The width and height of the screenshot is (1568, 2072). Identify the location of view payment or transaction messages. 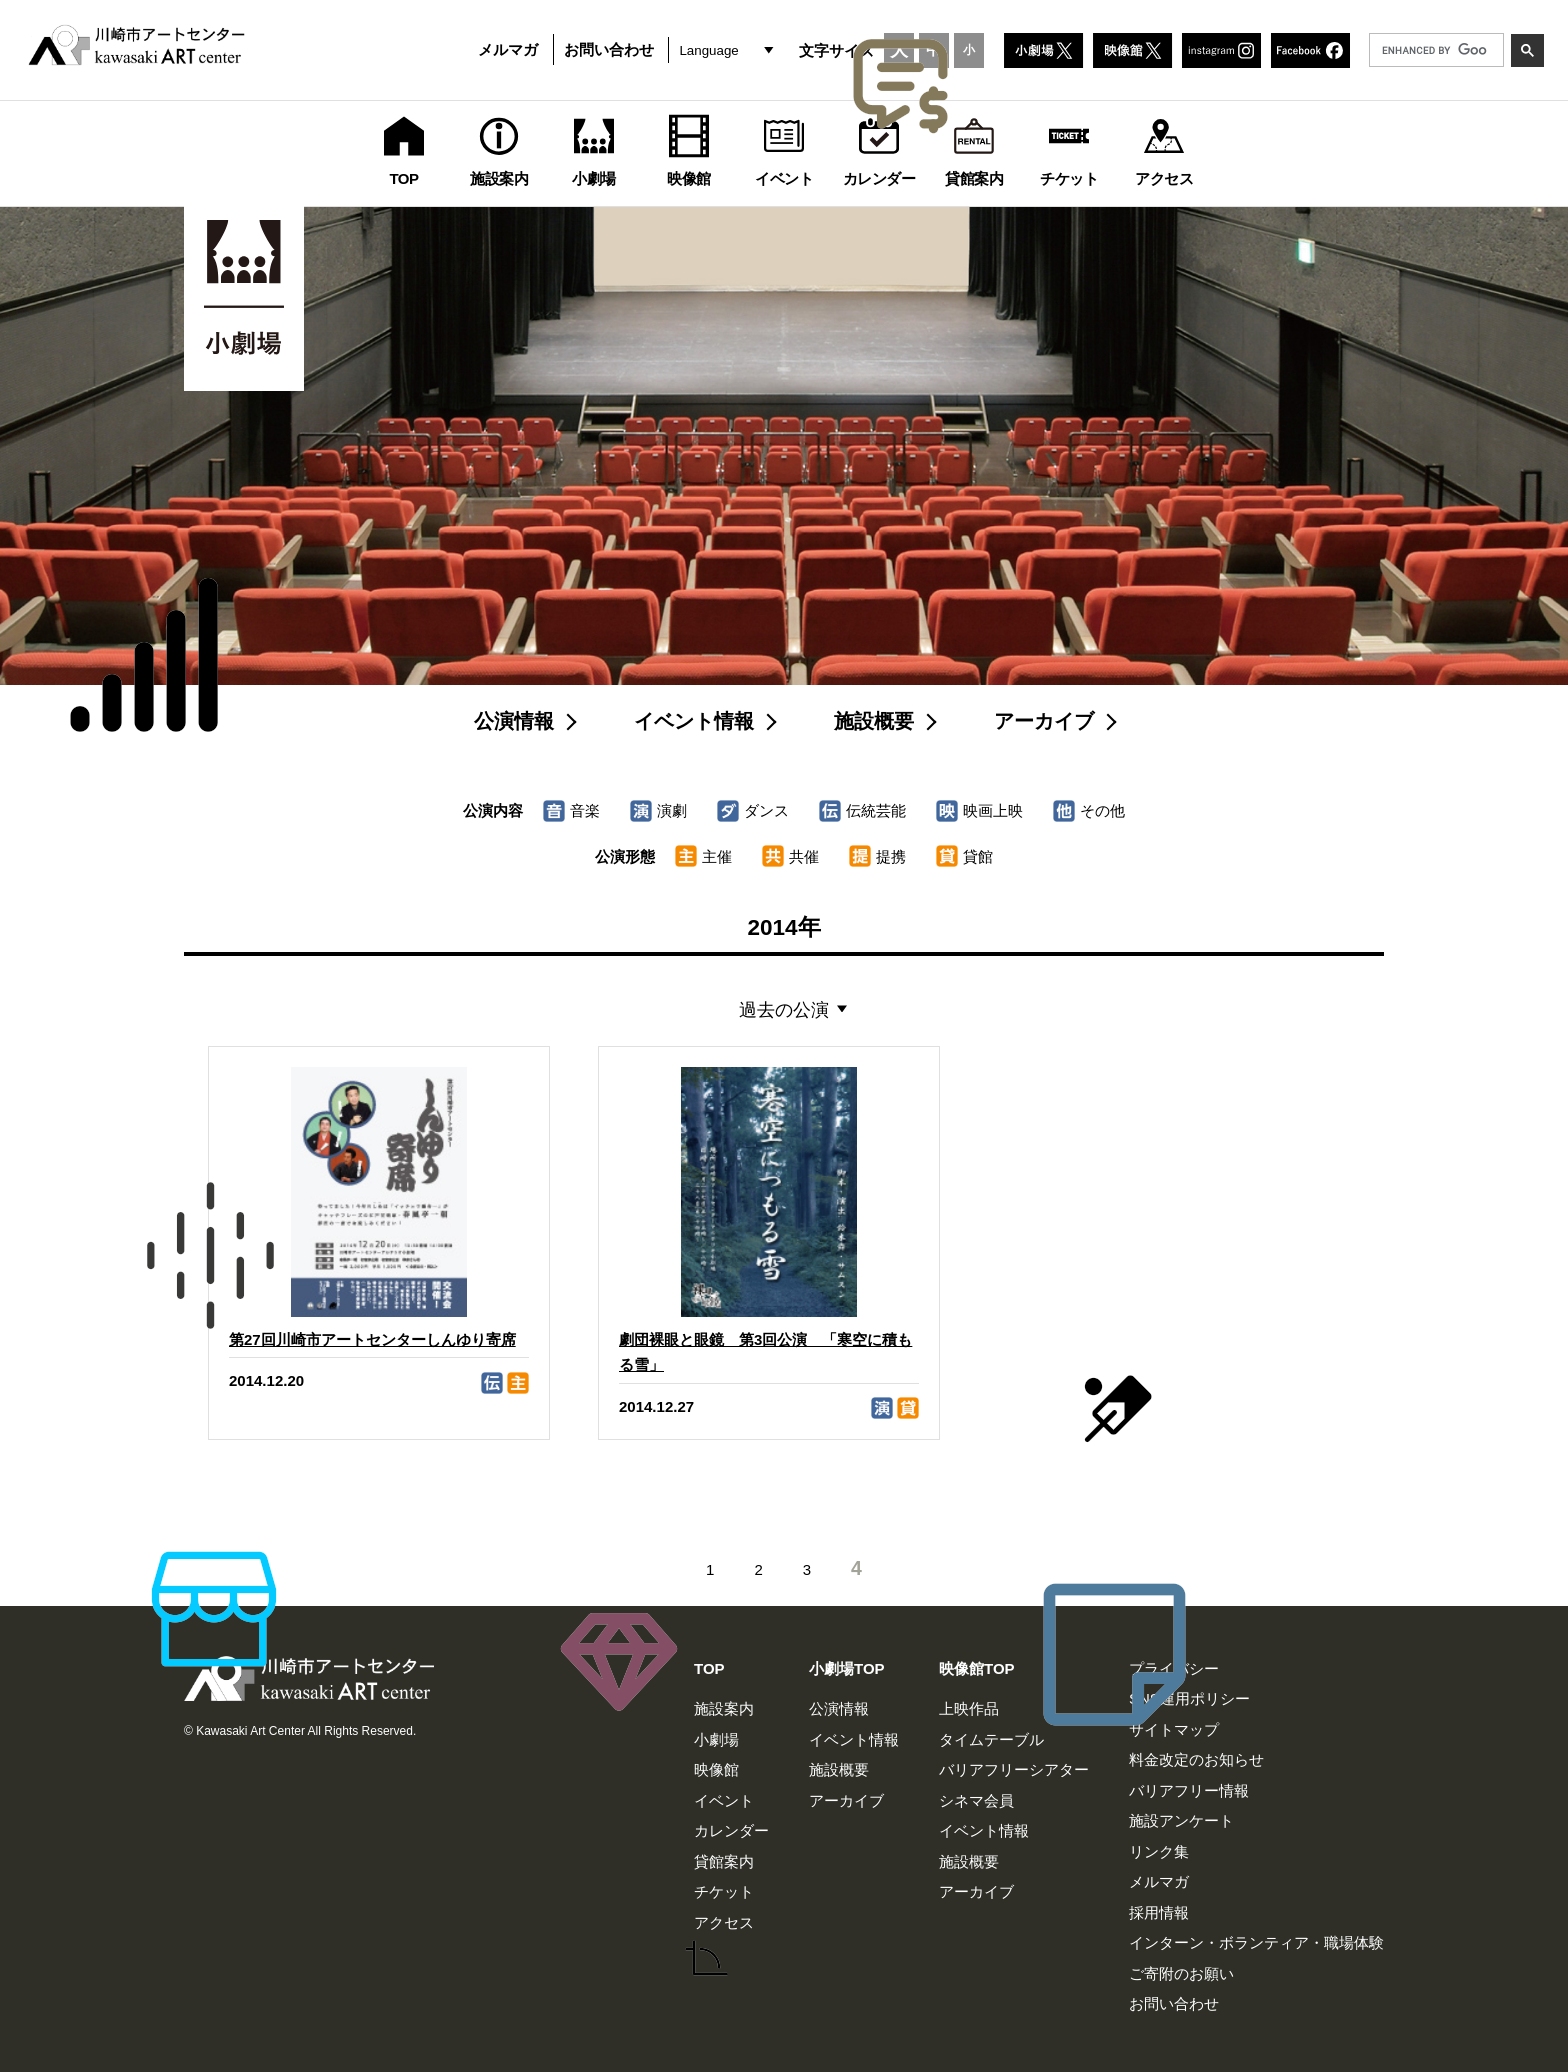
(900, 81).